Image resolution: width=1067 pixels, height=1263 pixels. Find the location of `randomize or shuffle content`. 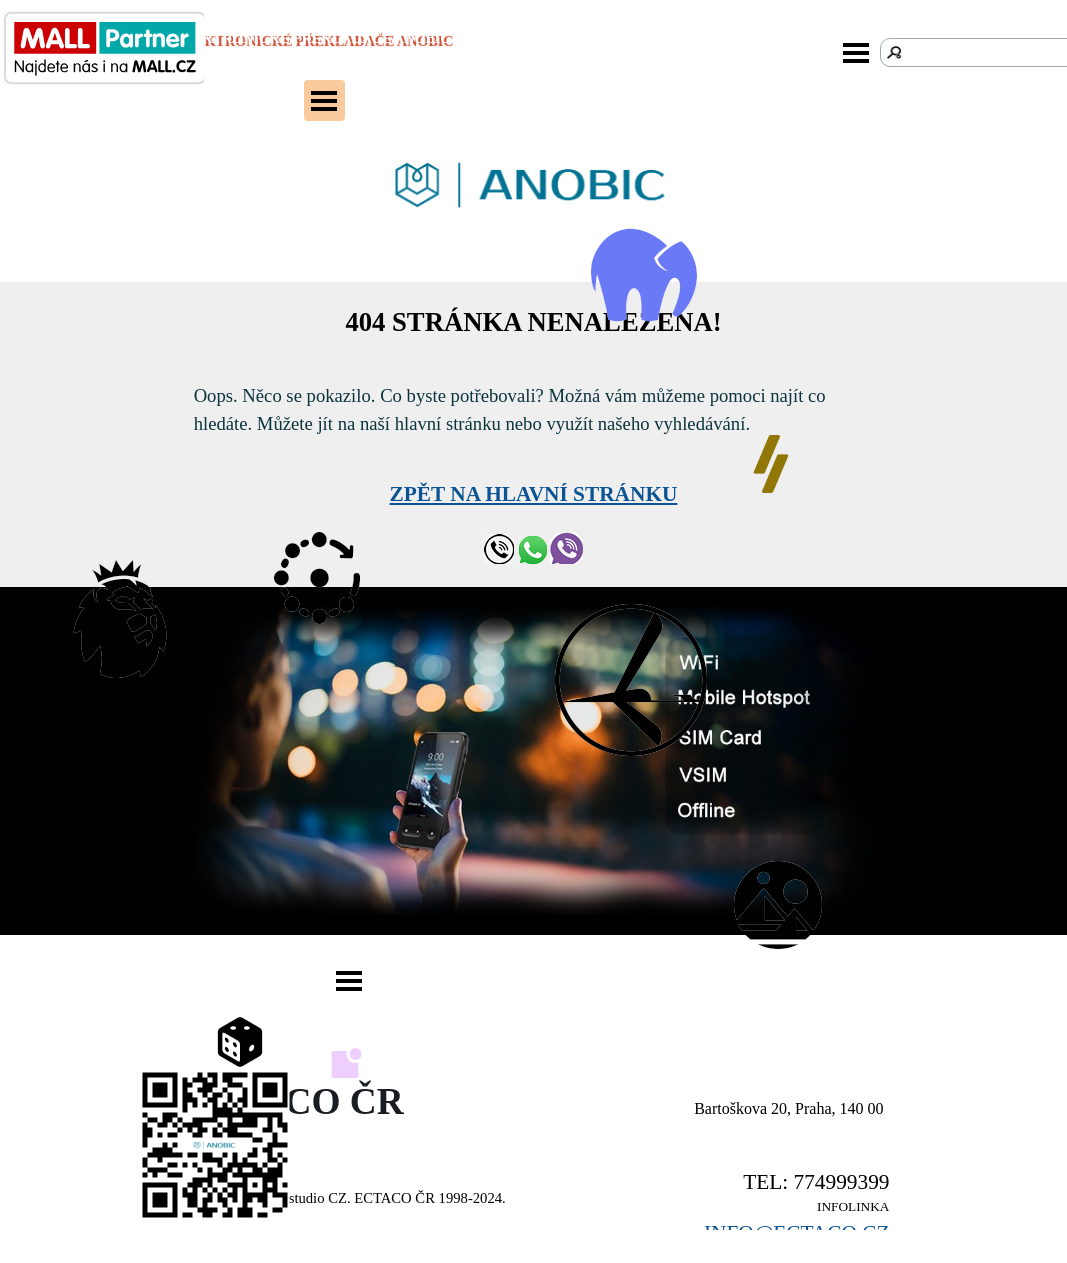

randomize or shuffle content is located at coordinates (240, 1042).